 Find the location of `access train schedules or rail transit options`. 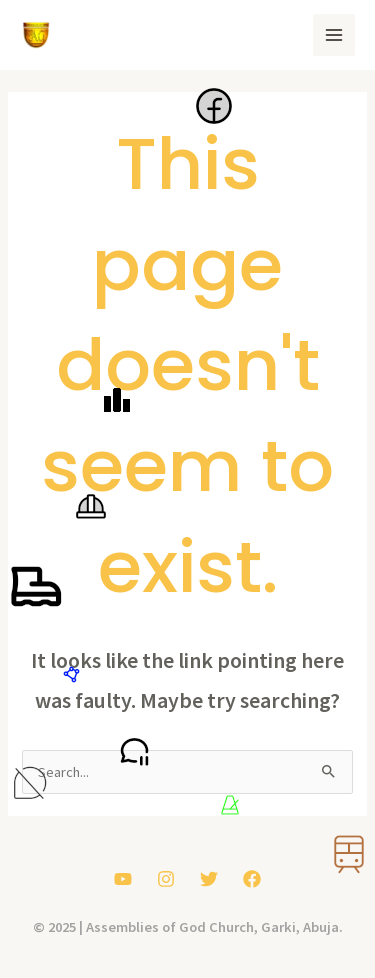

access train schedules or rail transit options is located at coordinates (349, 853).